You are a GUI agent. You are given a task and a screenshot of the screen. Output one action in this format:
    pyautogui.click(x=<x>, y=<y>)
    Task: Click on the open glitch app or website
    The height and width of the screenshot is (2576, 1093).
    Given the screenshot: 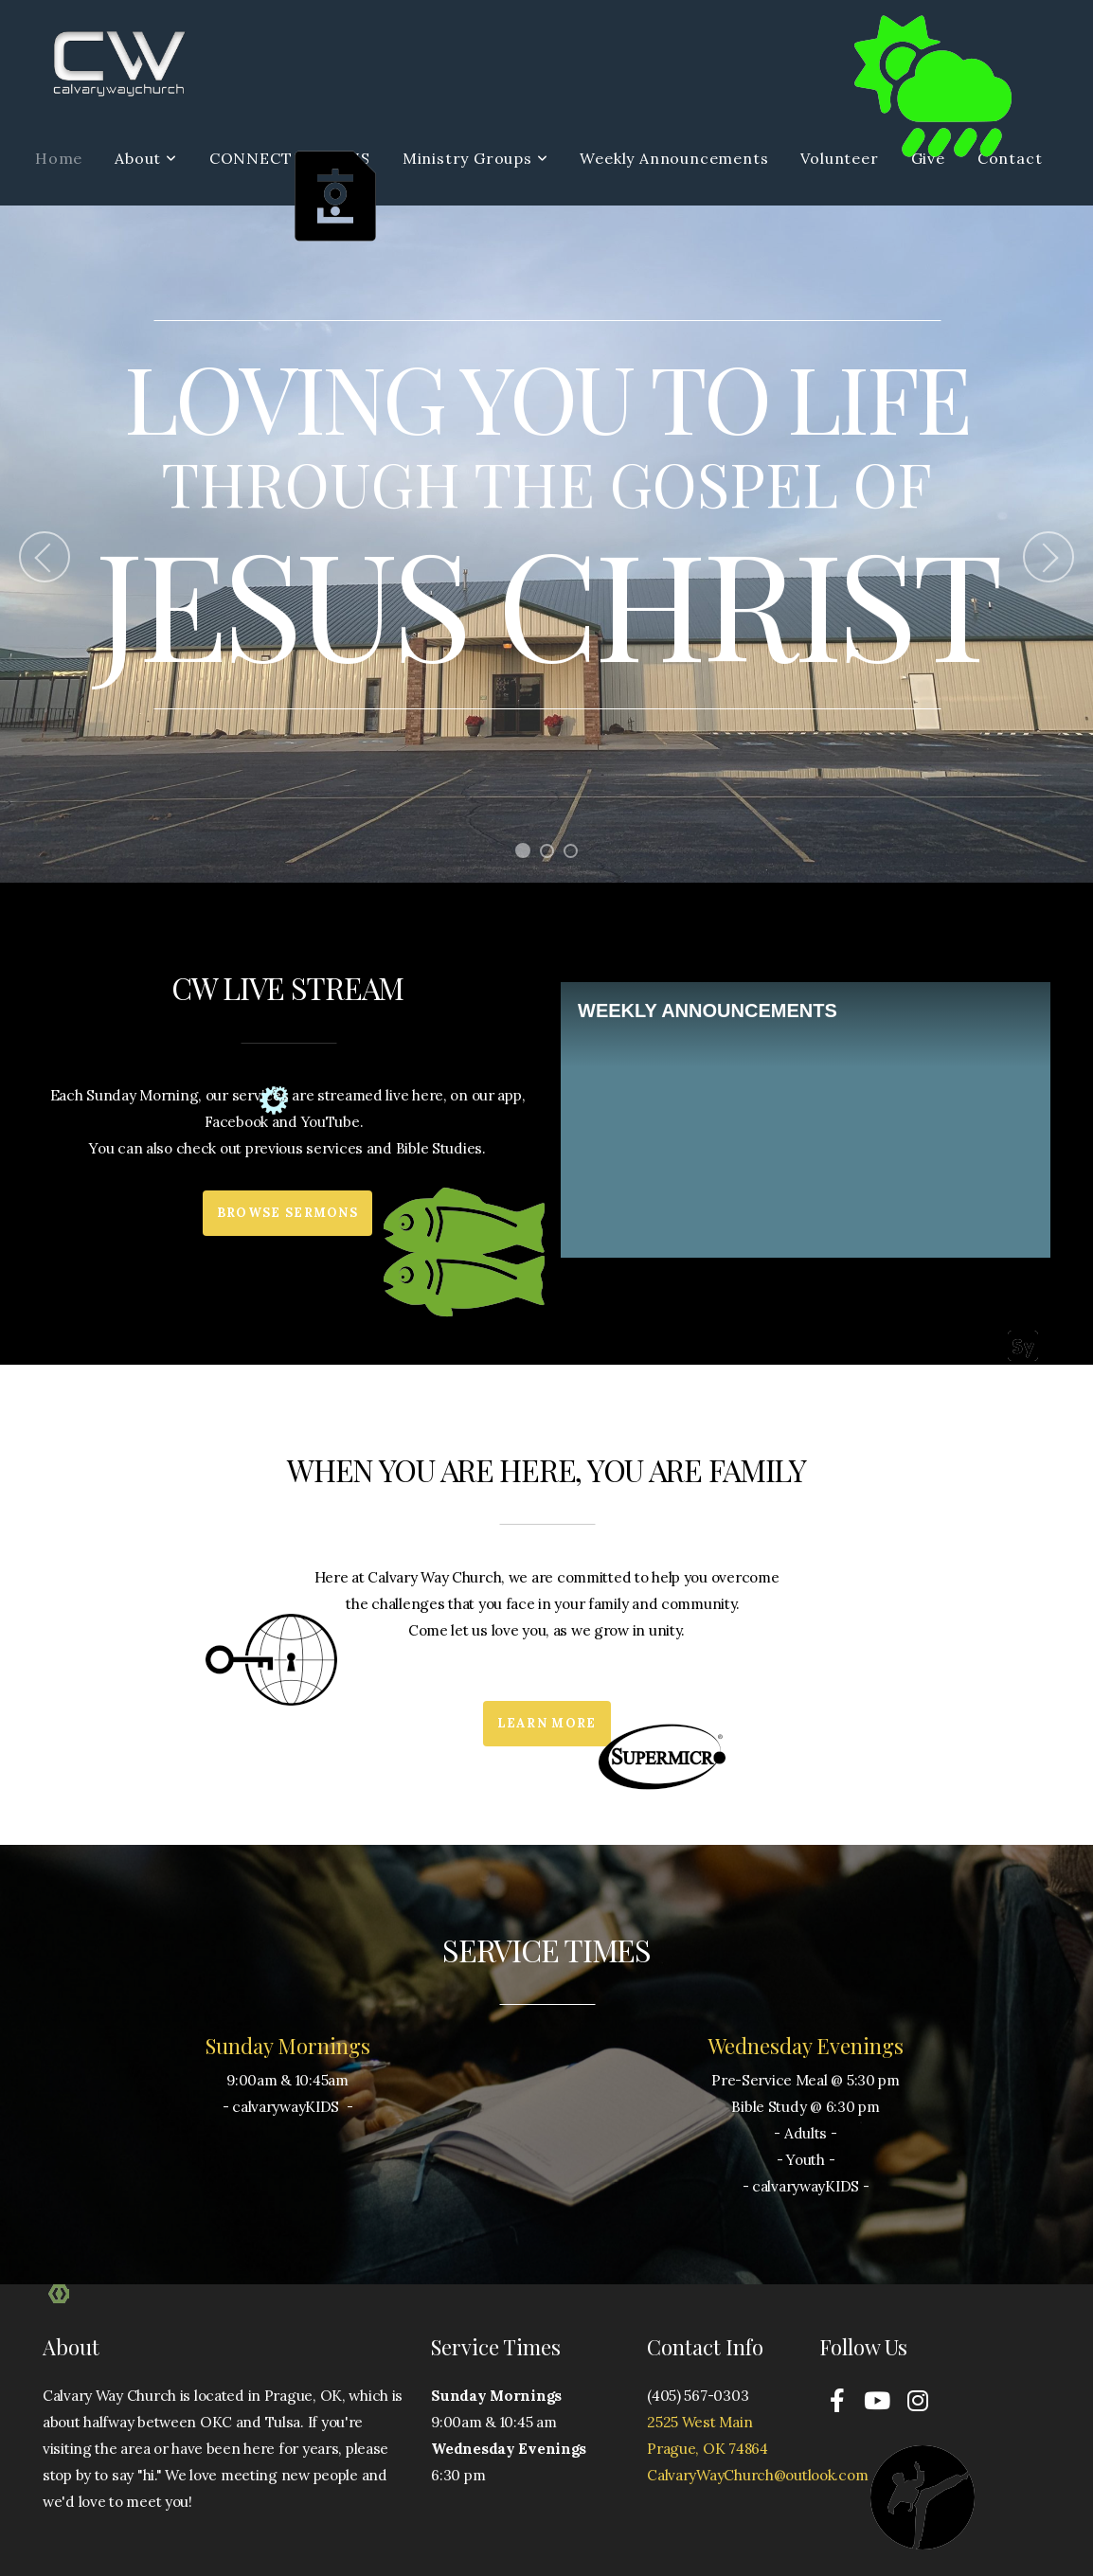 What is the action you would take?
    pyautogui.click(x=464, y=1252)
    